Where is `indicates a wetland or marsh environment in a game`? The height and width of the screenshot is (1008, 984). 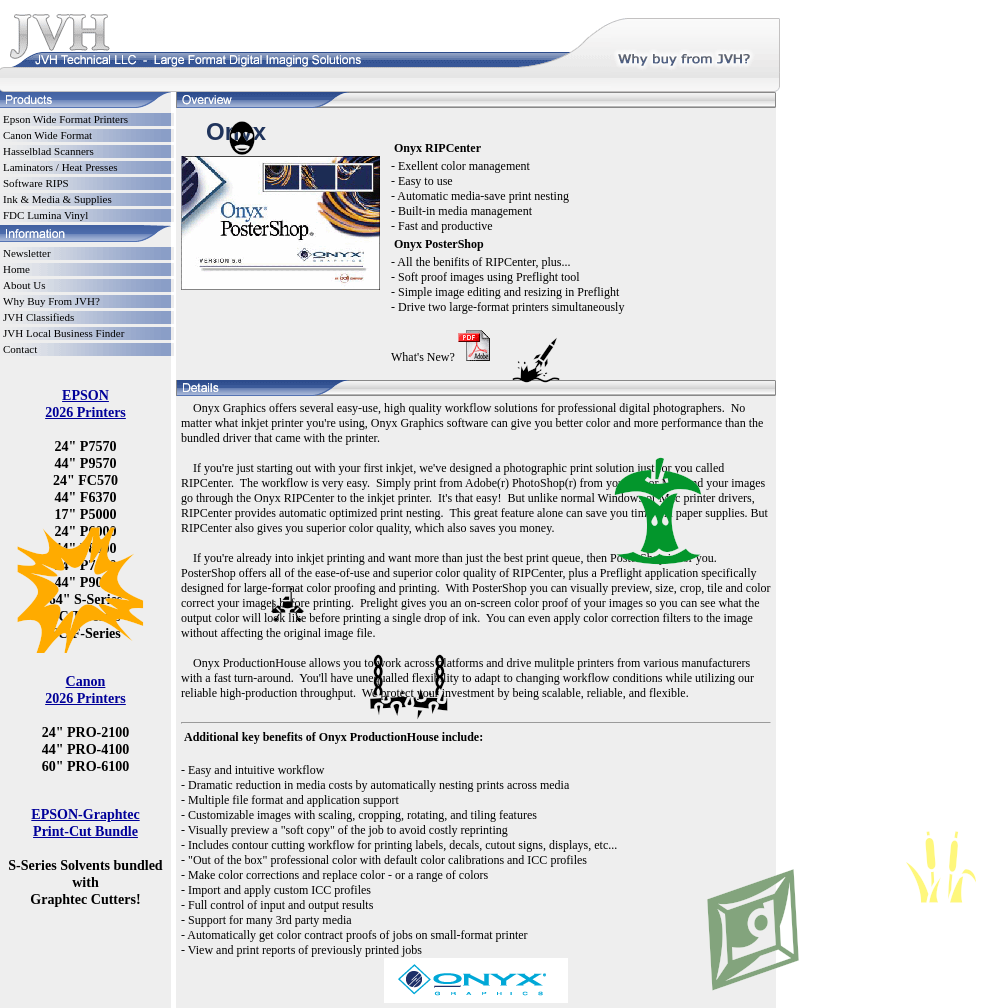 indicates a wetland or marsh environment in a game is located at coordinates (941, 867).